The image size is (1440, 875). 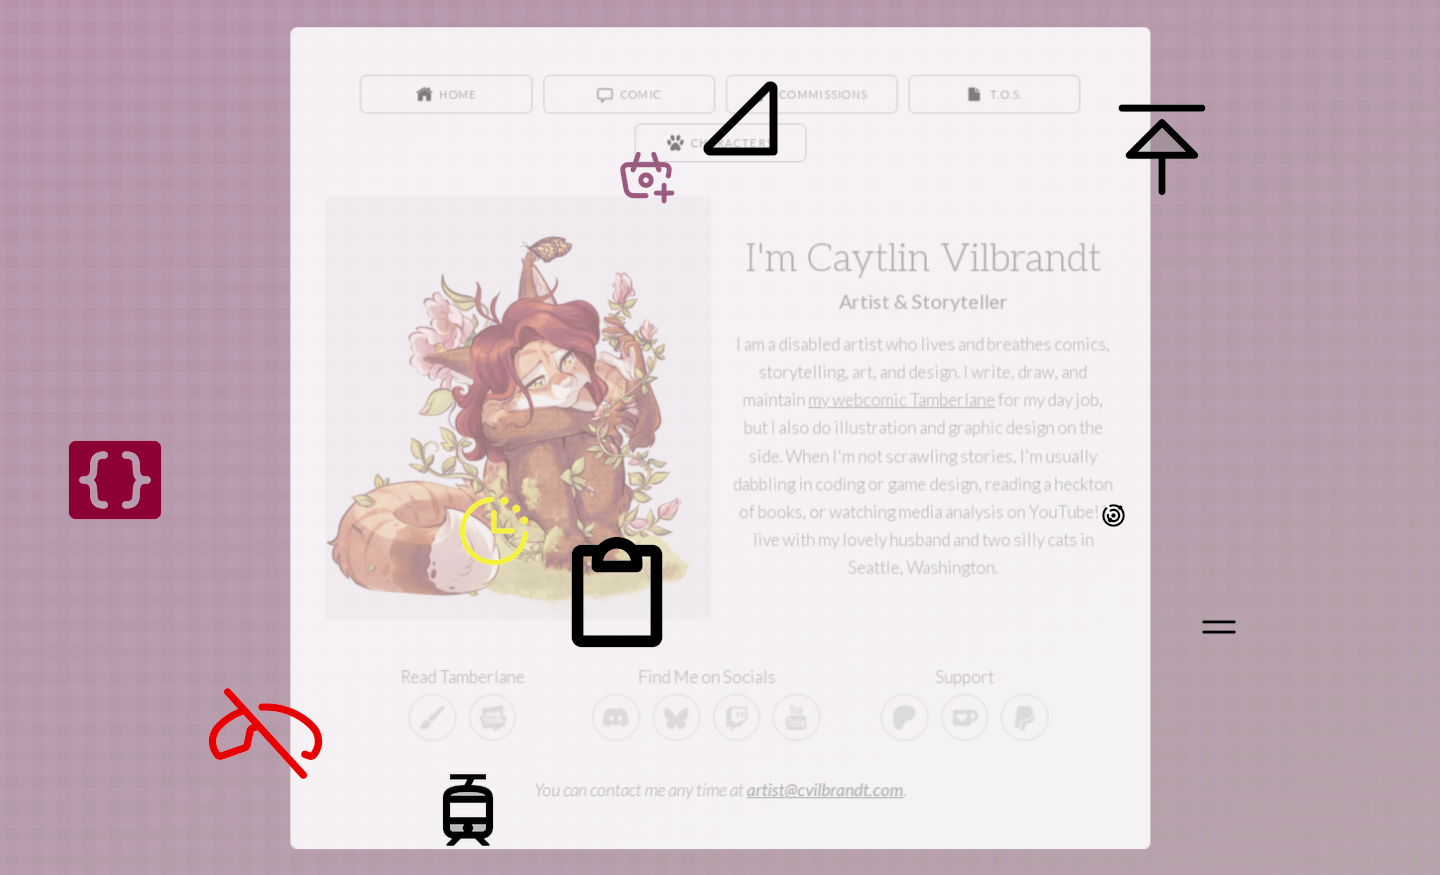 What do you see at coordinates (1113, 515) in the screenshot?
I see `explore the universe or cosmos section` at bounding box center [1113, 515].